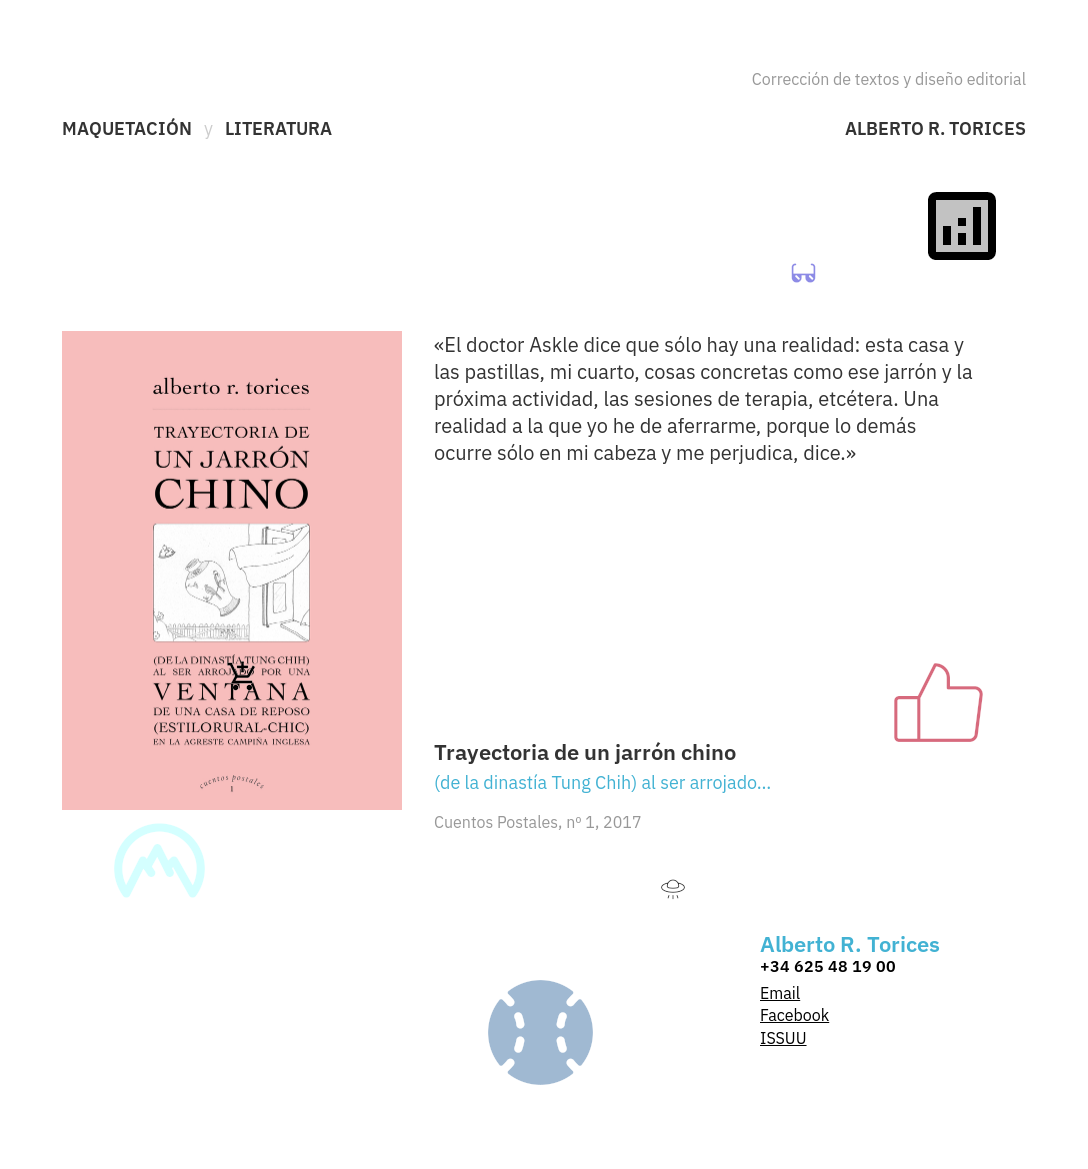  Describe the element at coordinates (803, 273) in the screenshot. I see `toggle cool or casual mode` at that location.